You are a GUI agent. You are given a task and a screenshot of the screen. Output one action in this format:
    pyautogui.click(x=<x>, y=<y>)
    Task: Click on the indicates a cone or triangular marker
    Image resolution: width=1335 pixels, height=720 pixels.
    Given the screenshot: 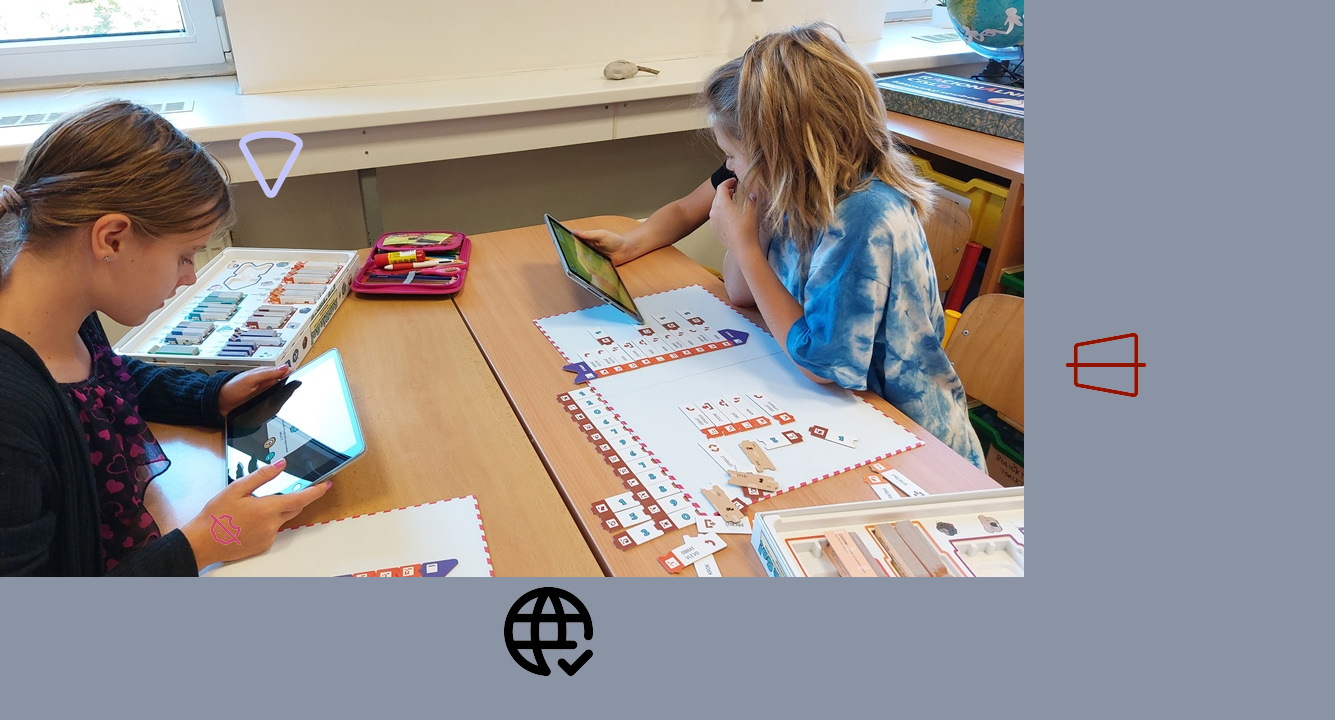 What is the action you would take?
    pyautogui.click(x=271, y=166)
    